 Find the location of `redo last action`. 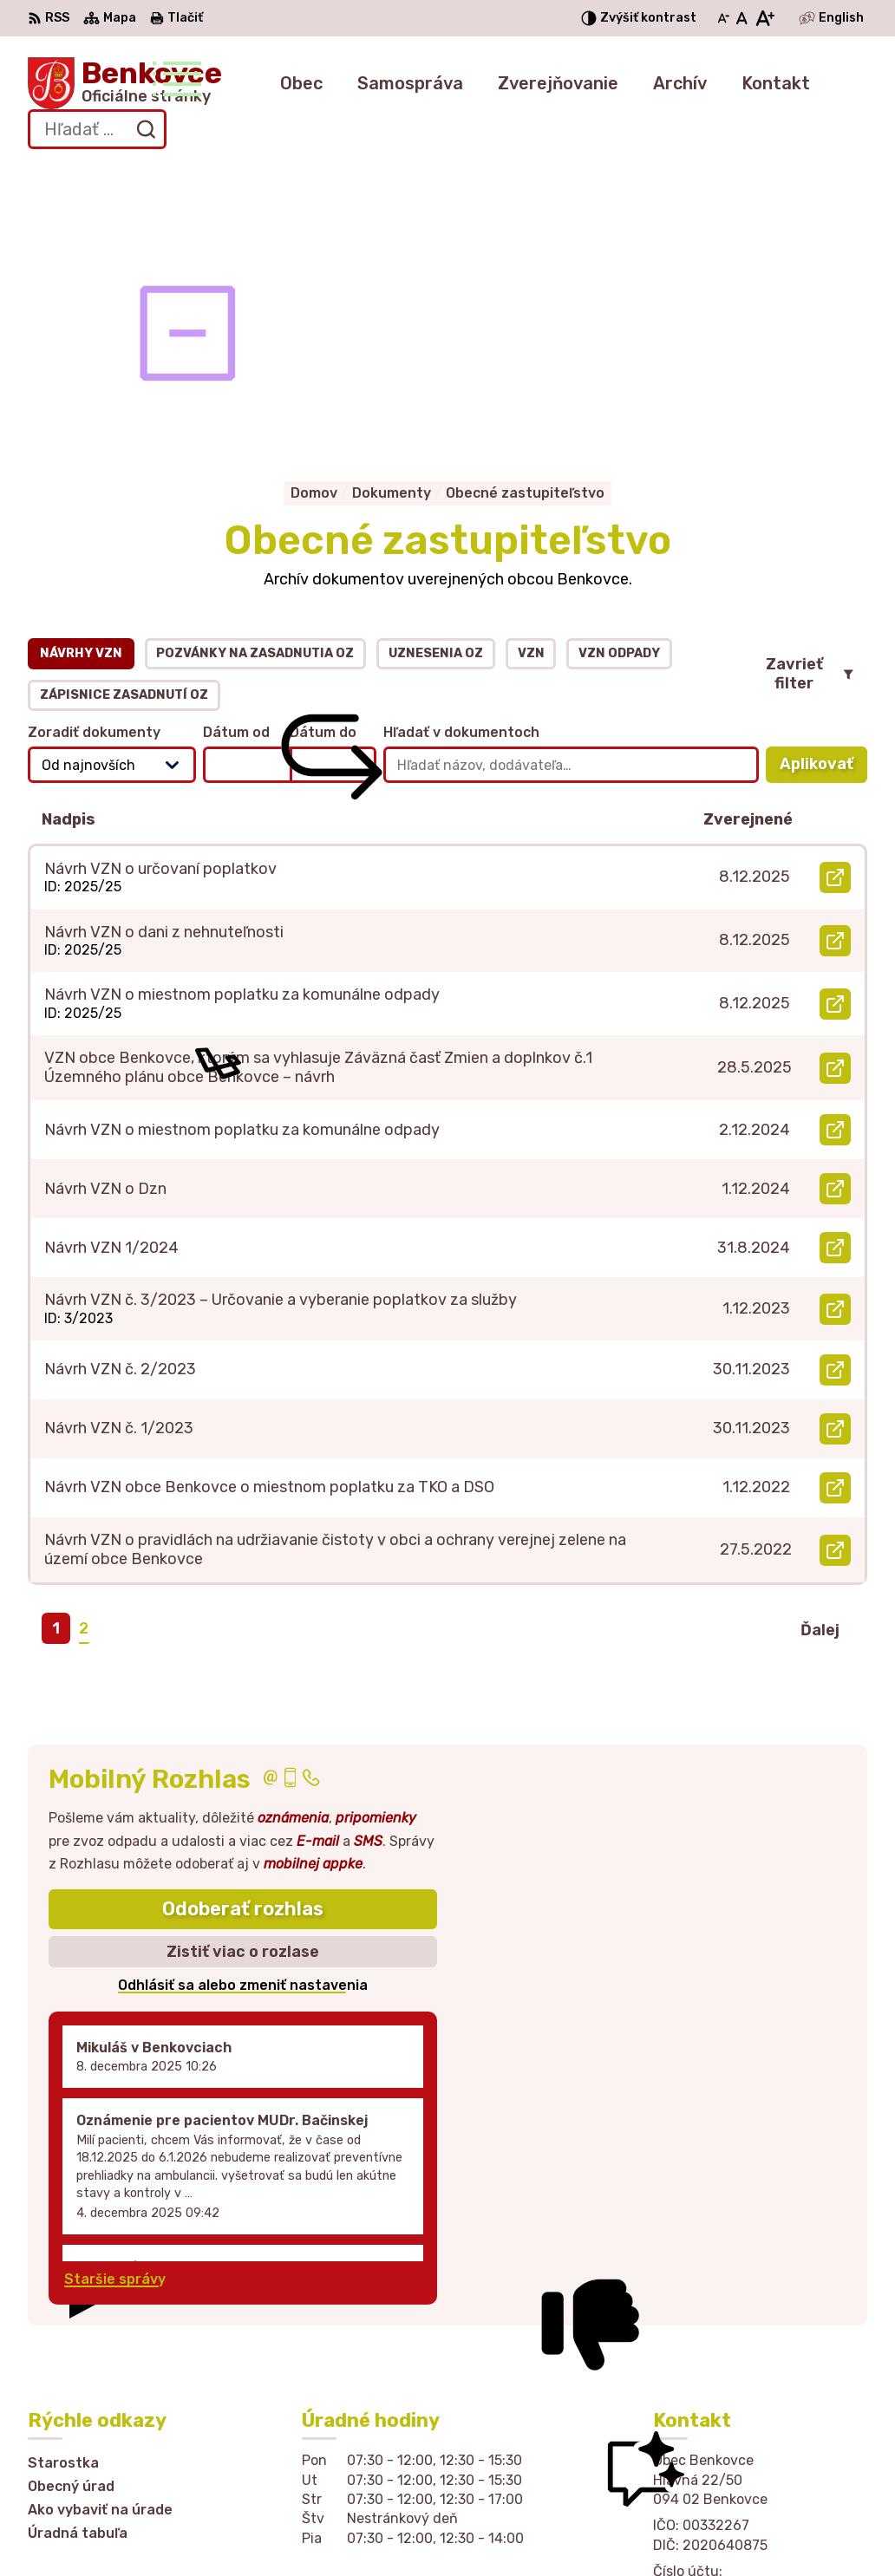

redo last action is located at coordinates (331, 753).